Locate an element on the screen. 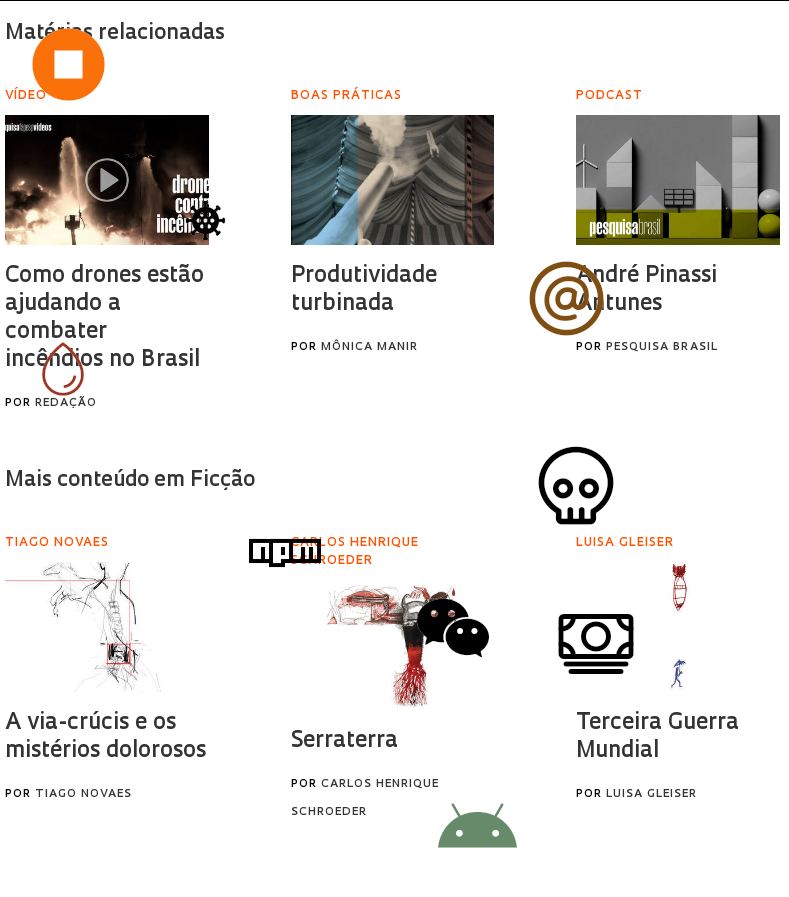 This screenshot has height=897, width=789. indicates water or liquid-related settings is located at coordinates (63, 371).